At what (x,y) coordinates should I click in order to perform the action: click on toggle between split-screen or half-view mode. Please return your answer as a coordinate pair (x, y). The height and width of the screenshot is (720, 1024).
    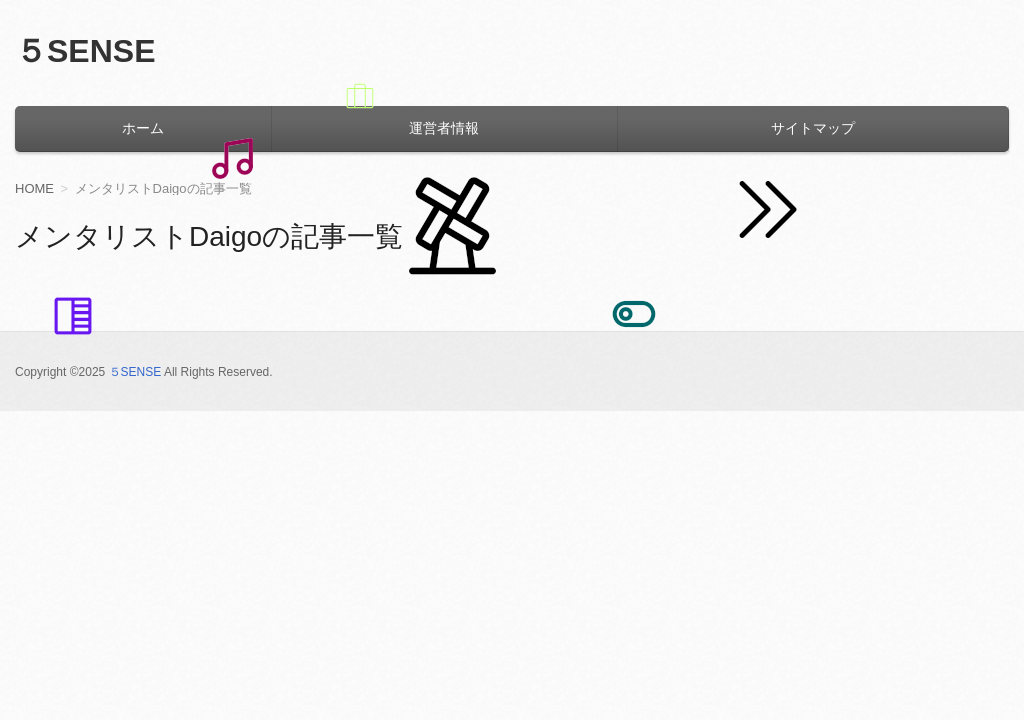
    Looking at the image, I should click on (73, 316).